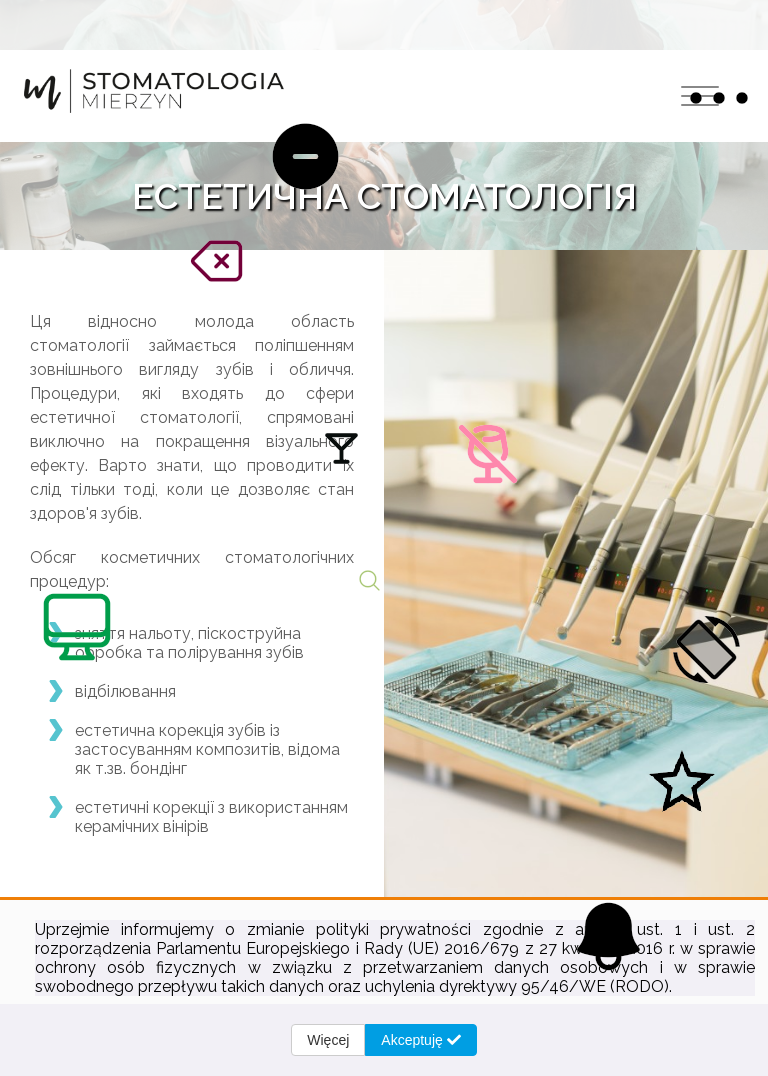 The width and height of the screenshot is (768, 1076). What do you see at coordinates (488, 454) in the screenshot?
I see `indicates no drinks allowed` at bounding box center [488, 454].